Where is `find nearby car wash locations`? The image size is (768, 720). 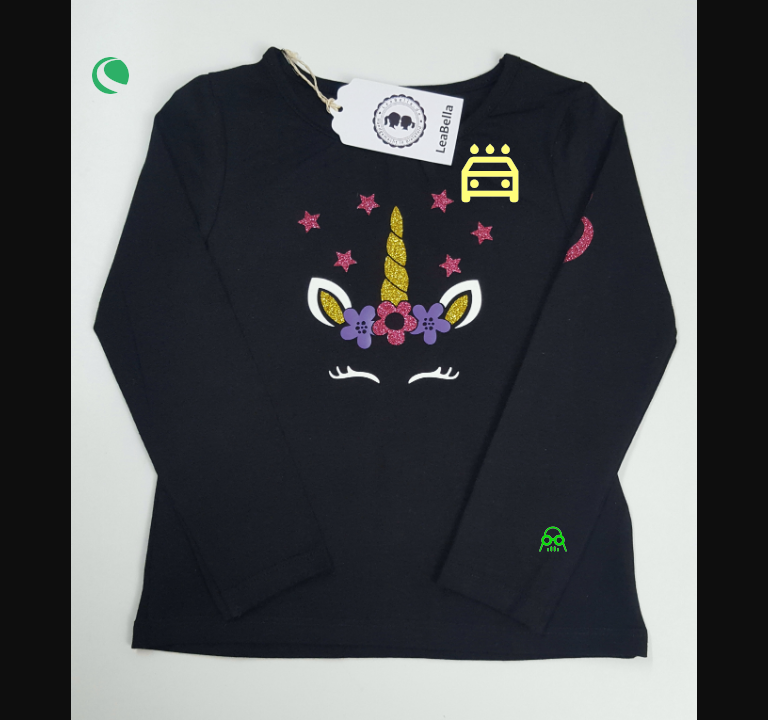 find nearby car wash locations is located at coordinates (490, 171).